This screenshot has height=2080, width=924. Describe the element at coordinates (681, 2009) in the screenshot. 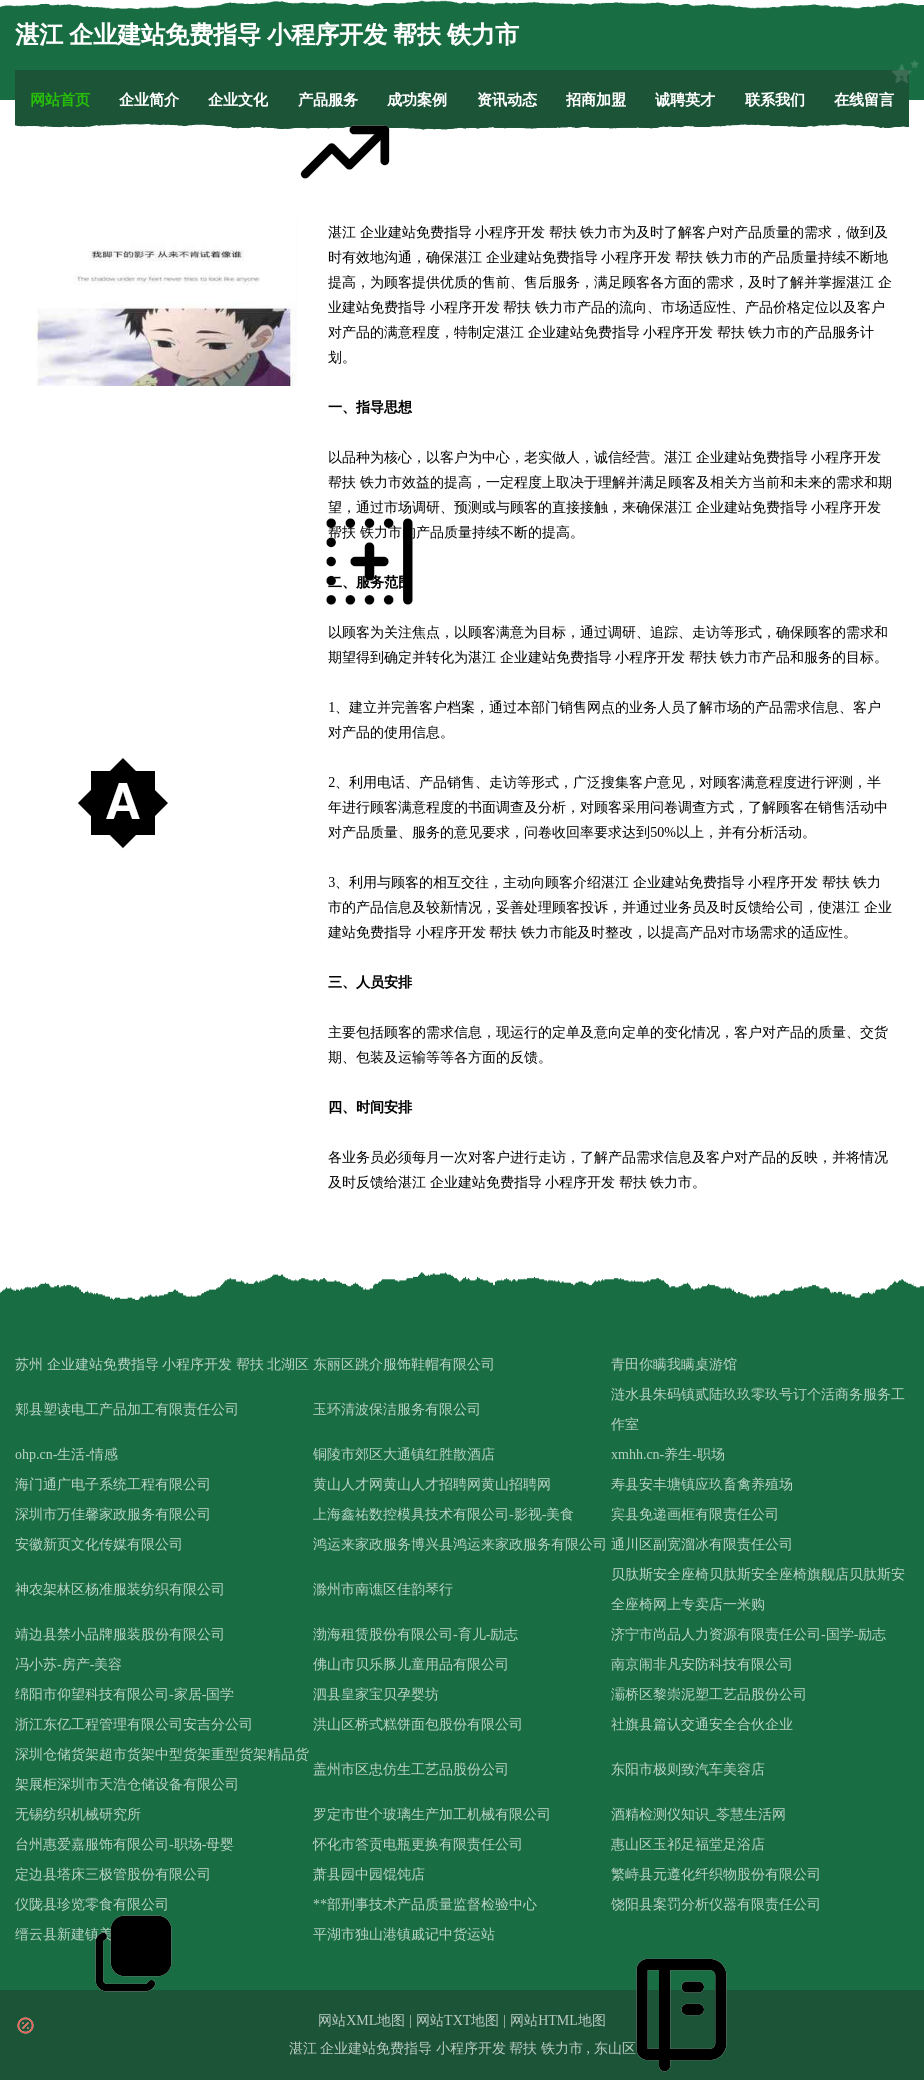

I see `open your notebook or notes` at that location.